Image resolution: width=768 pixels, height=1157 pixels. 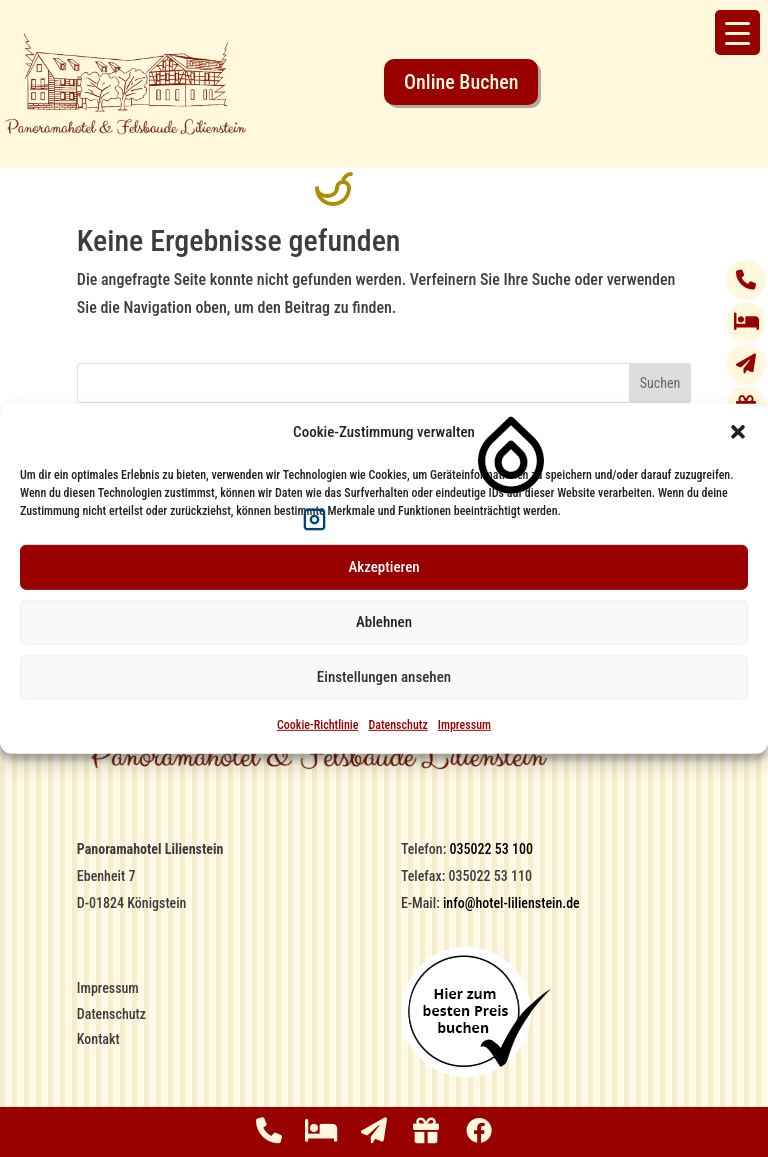 What do you see at coordinates (335, 190) in the screenshot?
I see `indicates spicy food or heat level` at bounding box center [335, 190].